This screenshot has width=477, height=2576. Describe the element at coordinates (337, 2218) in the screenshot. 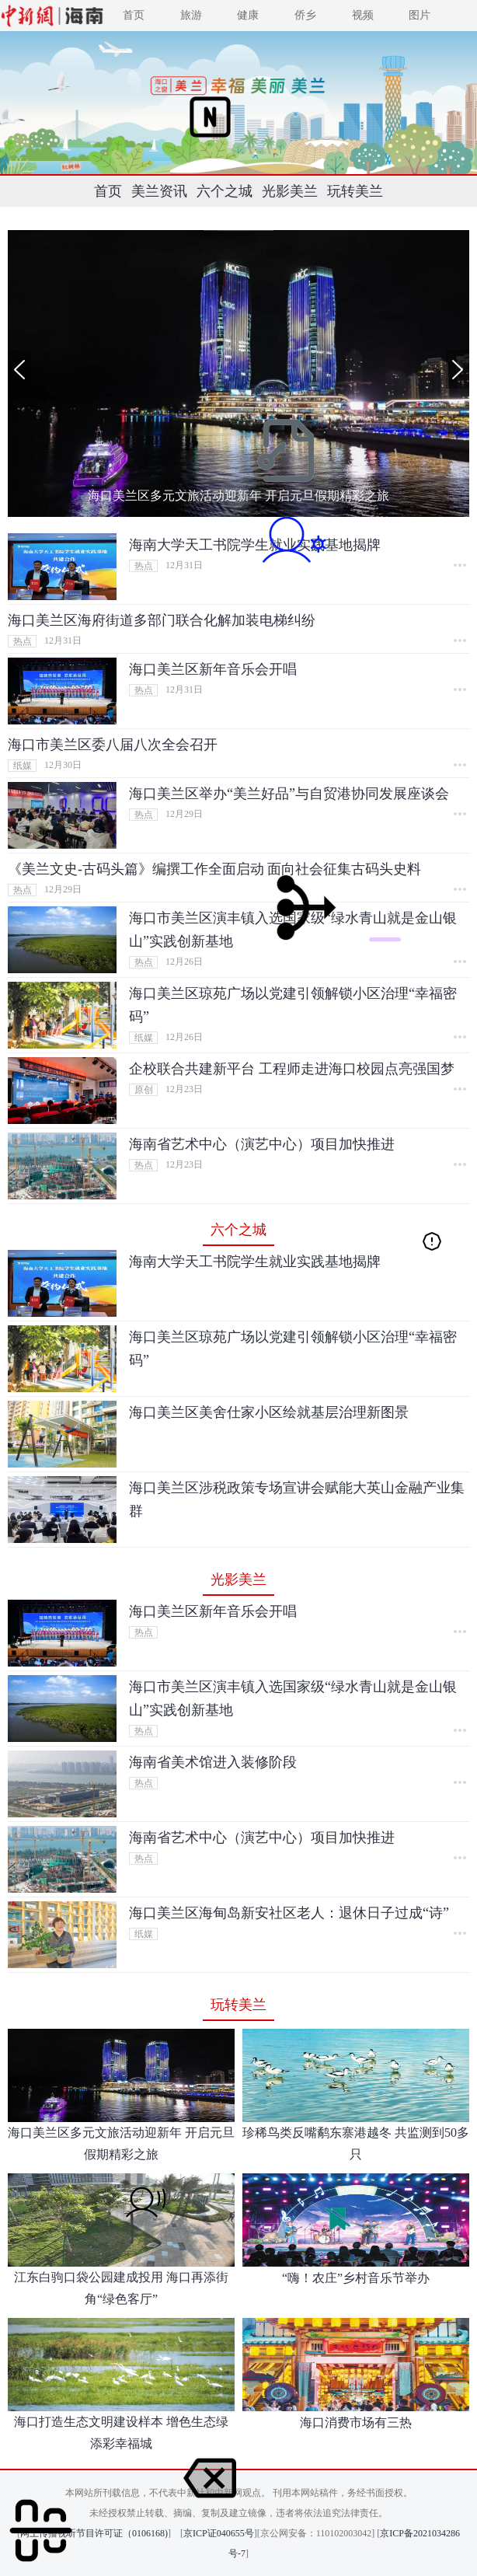

I see `remove from saved bookmarks` at that location.